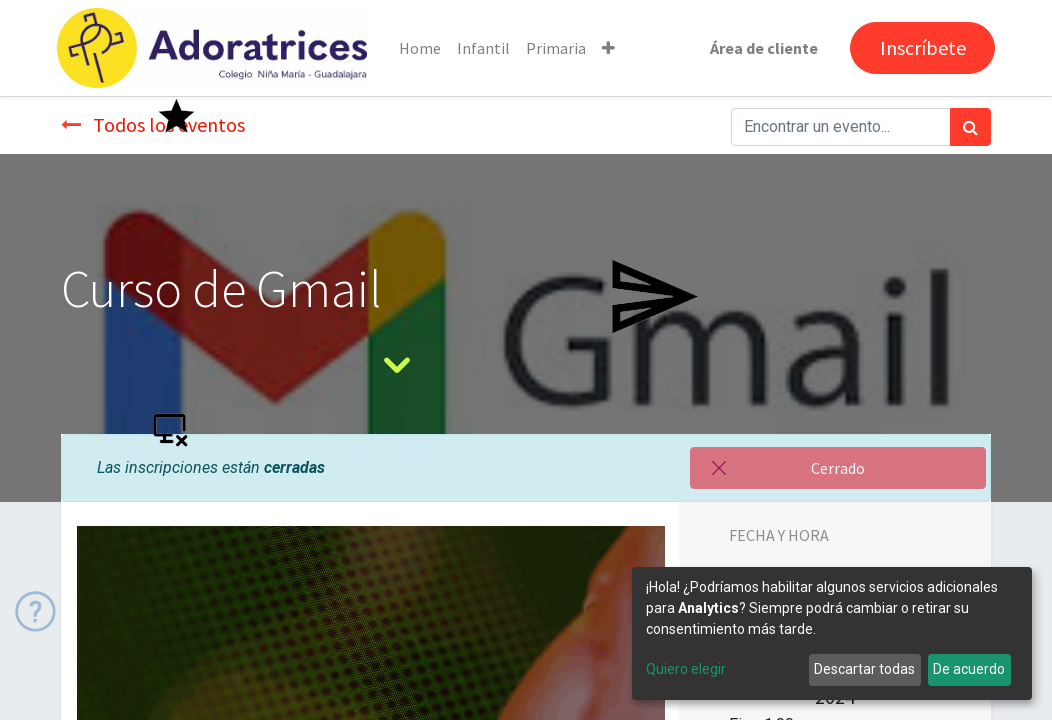 This screenshot has width=1052, height=720. What do you see at coordinates (37, 613) in the screenshot?
I see `access help or documentation` at bounding box center [37, 613].